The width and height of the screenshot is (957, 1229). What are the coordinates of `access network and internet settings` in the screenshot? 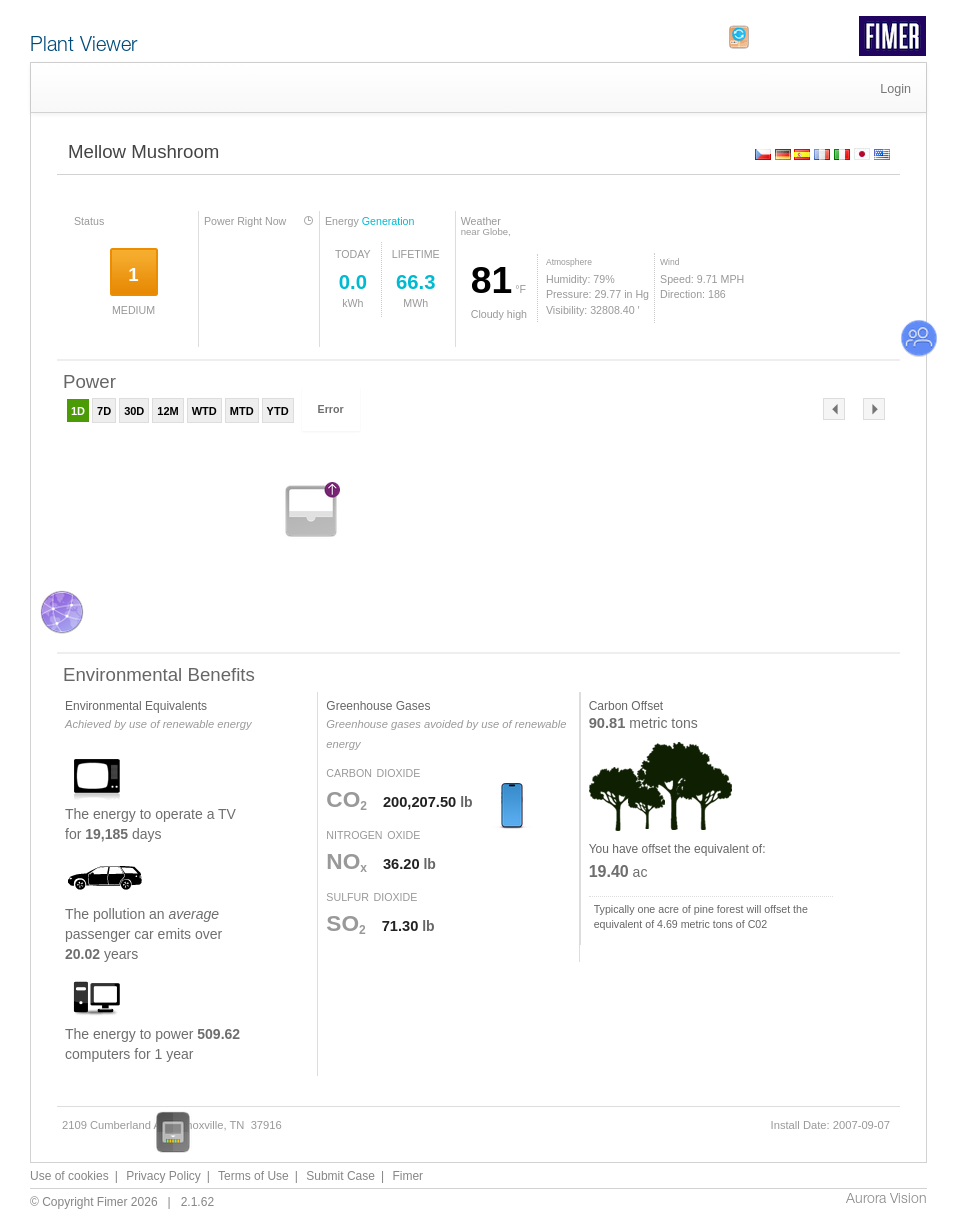 It's located at (62, 612).